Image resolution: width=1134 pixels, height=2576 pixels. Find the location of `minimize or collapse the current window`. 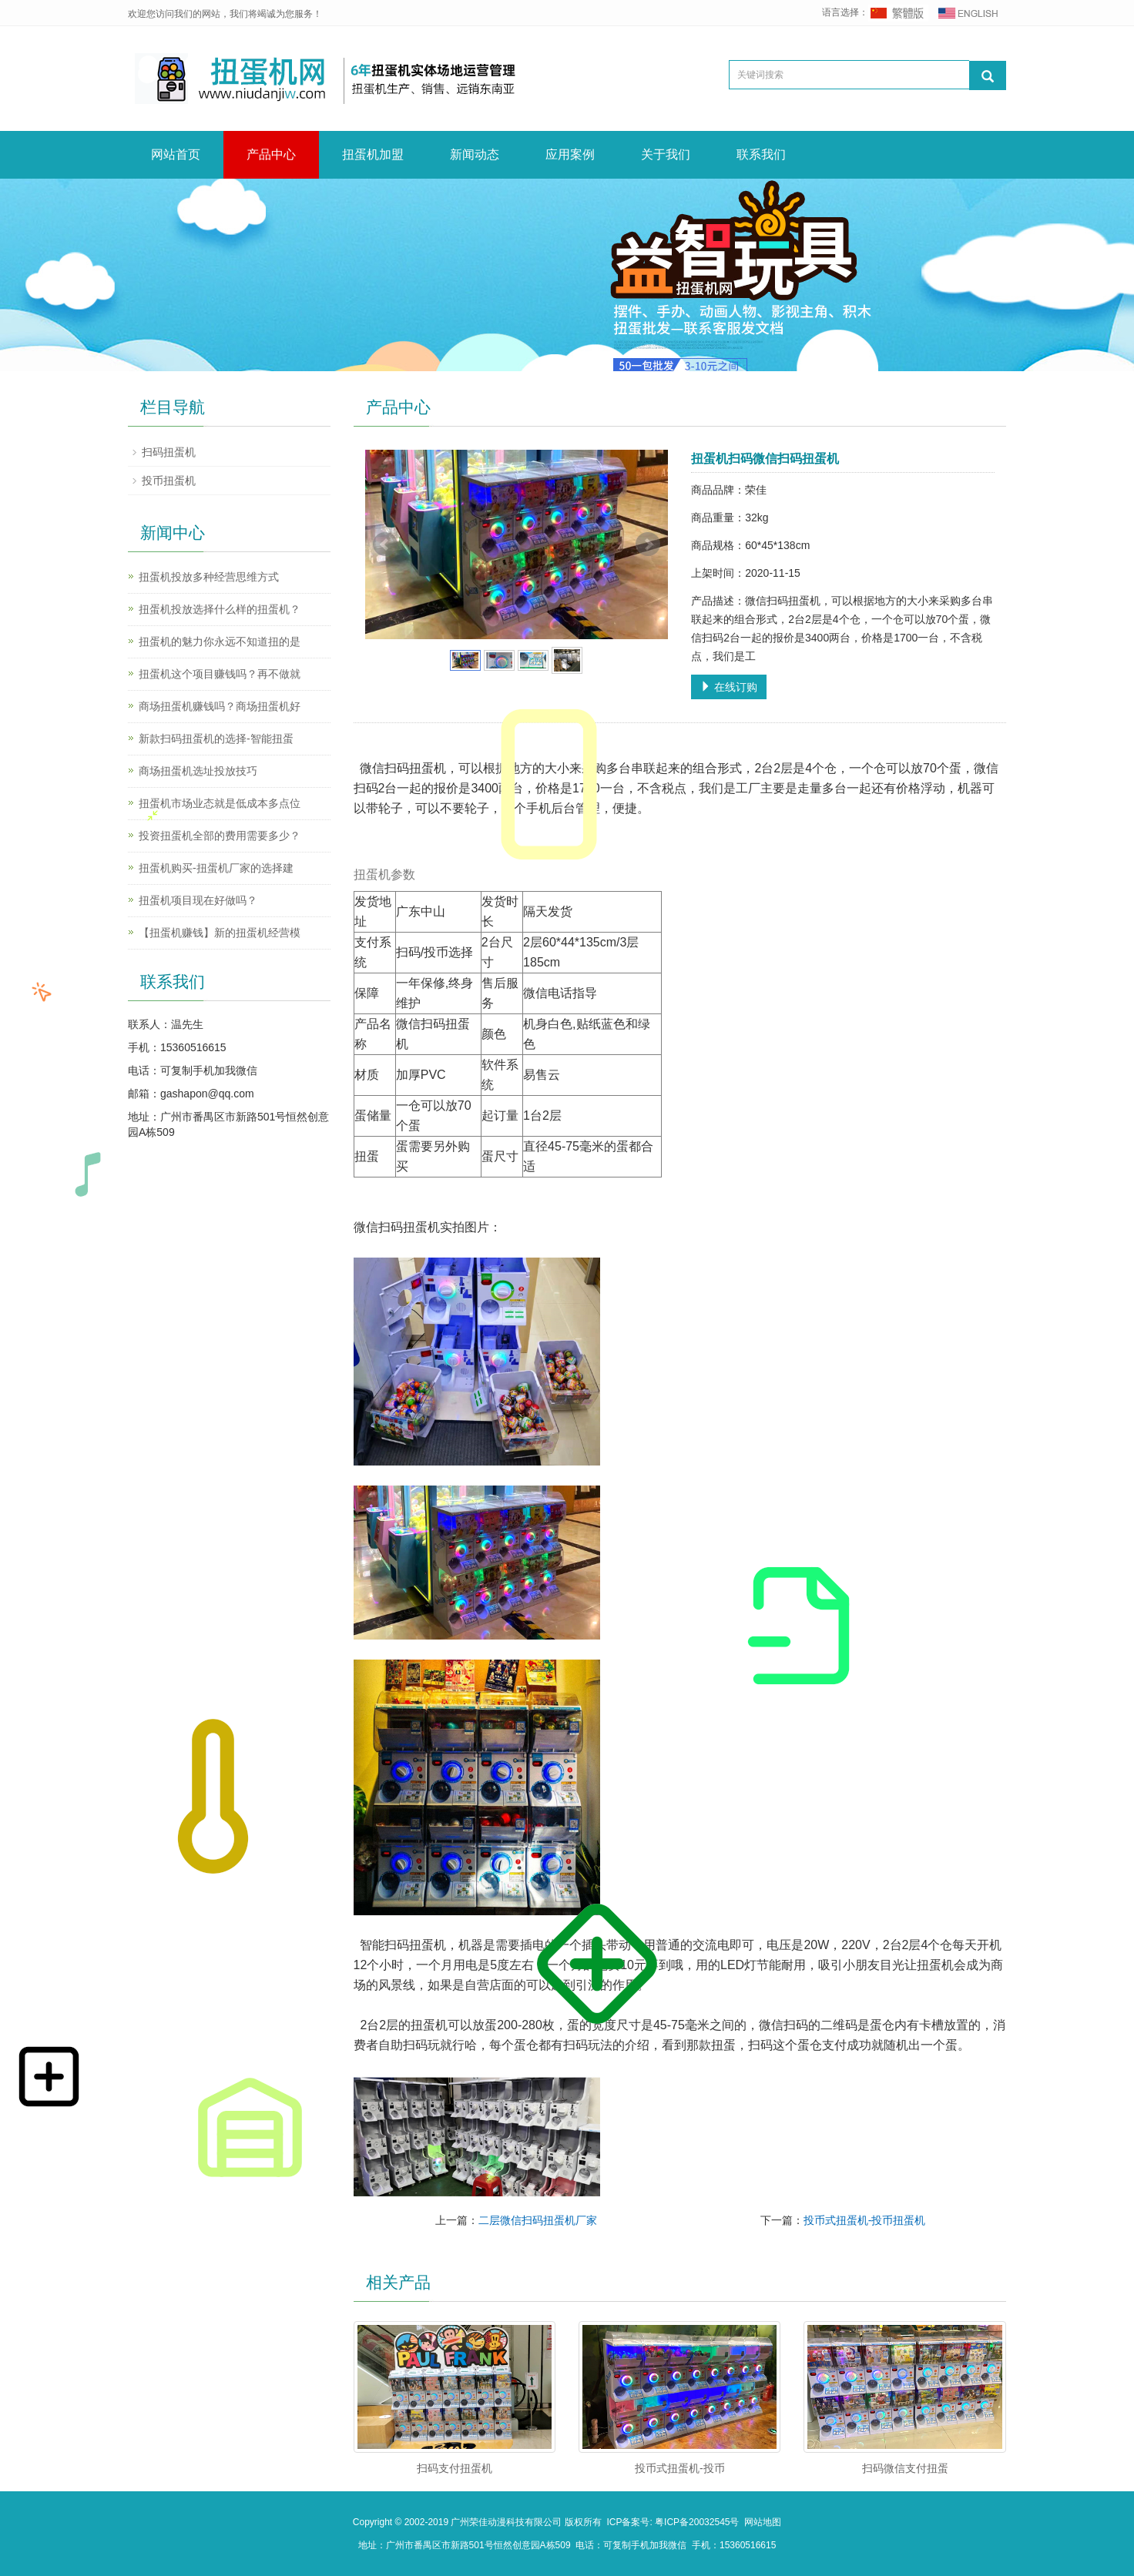

minimize or collapse the current window is located at coordinates (153, 816).